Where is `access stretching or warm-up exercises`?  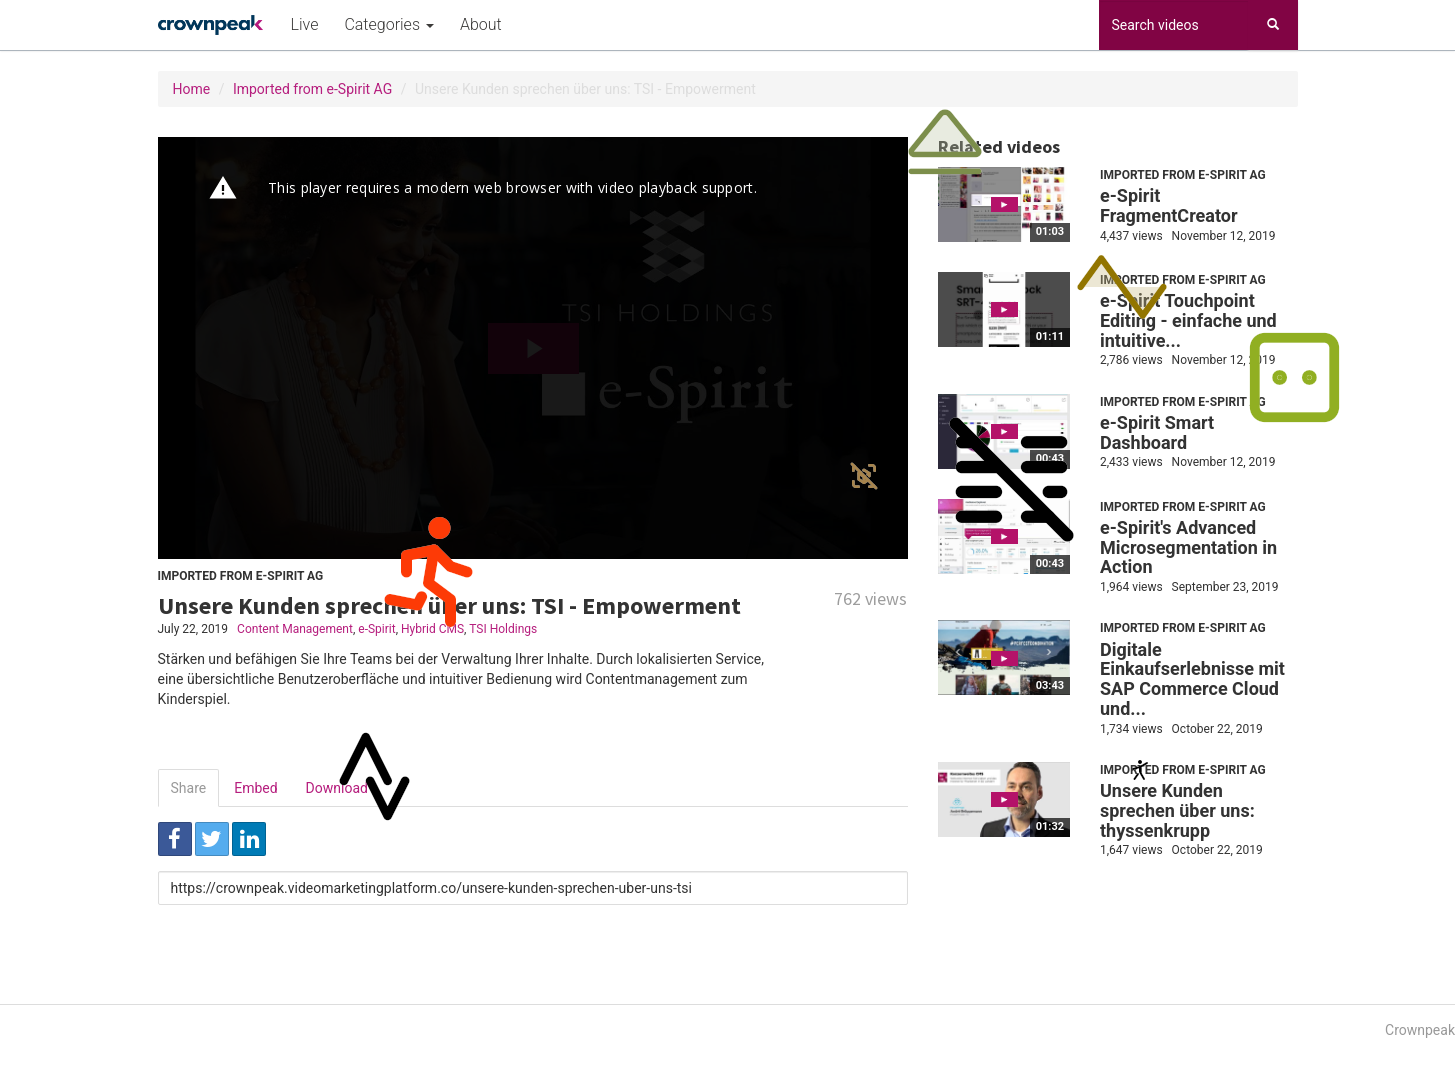
access stretching or warm-up exercises is located at coordinates (1140, 770).